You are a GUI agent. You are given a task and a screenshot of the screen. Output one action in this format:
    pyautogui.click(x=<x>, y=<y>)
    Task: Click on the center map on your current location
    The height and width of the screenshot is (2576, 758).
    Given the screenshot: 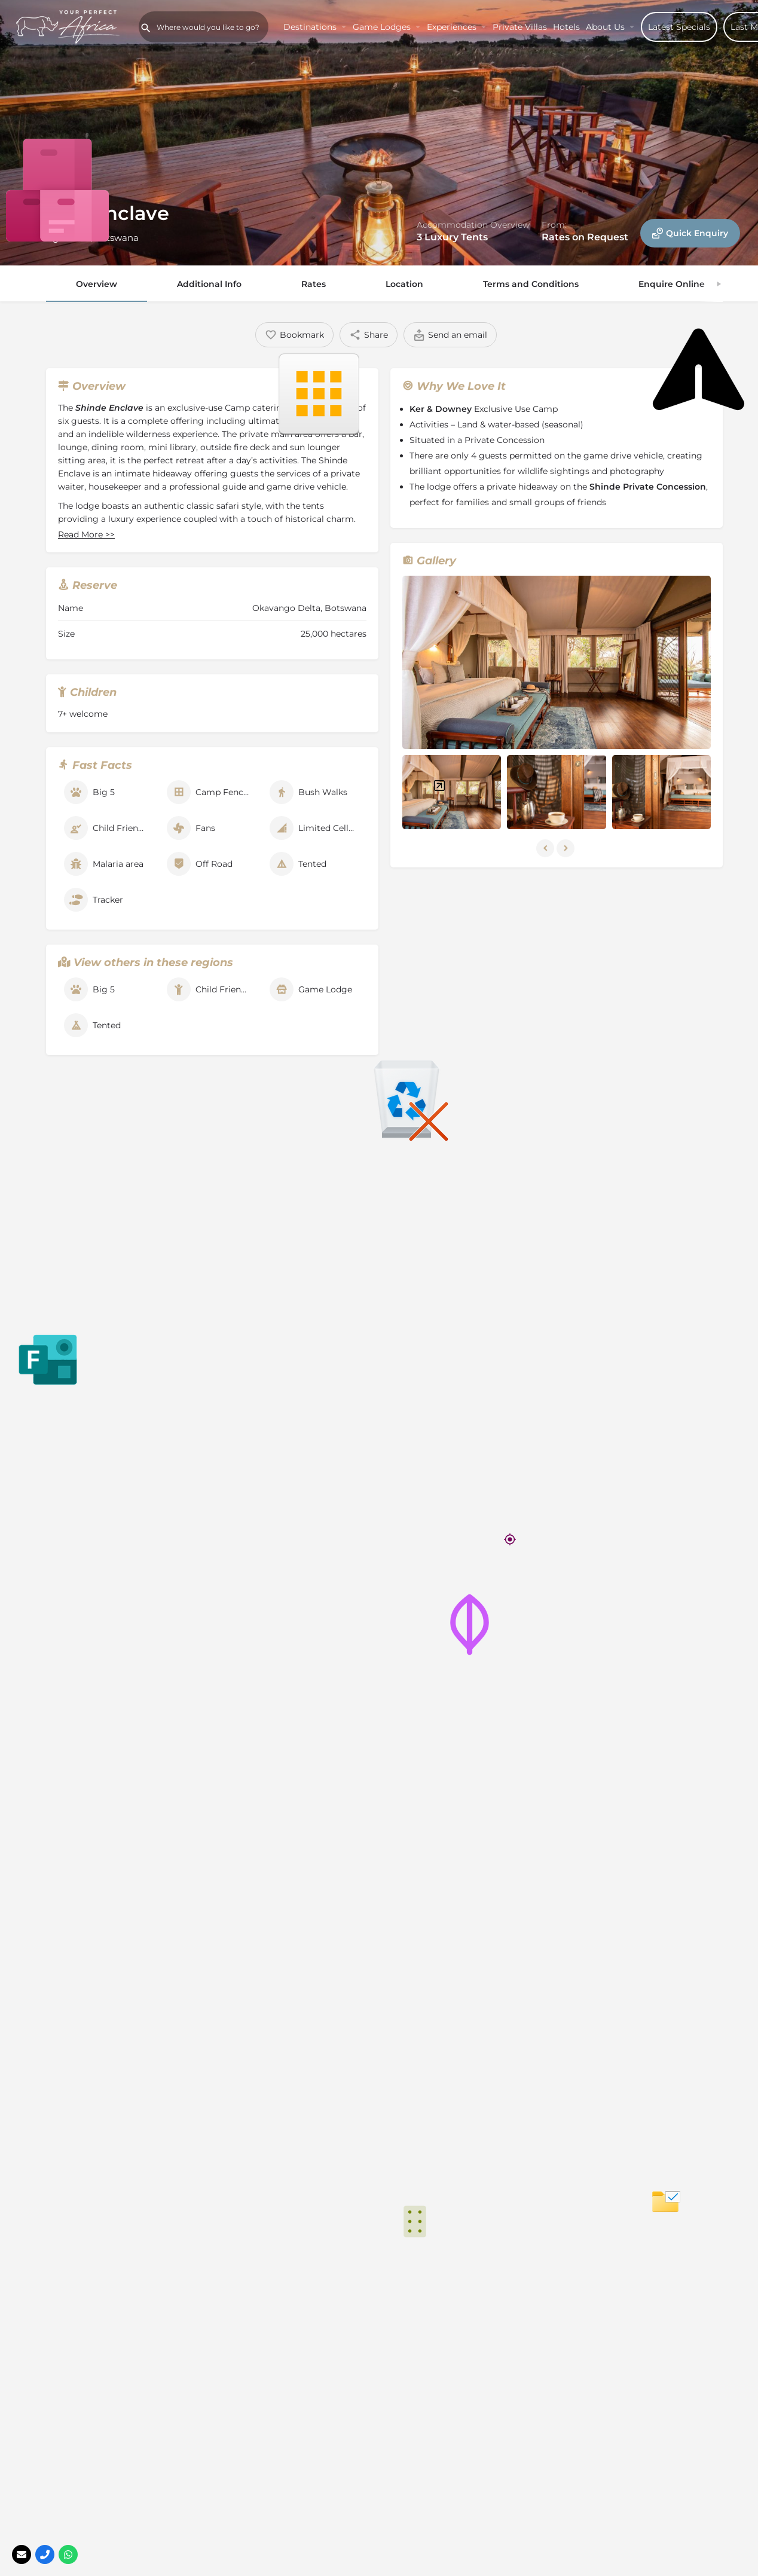 What is the action you would take?
    pyautogui.click(x=510, y=1539)
    